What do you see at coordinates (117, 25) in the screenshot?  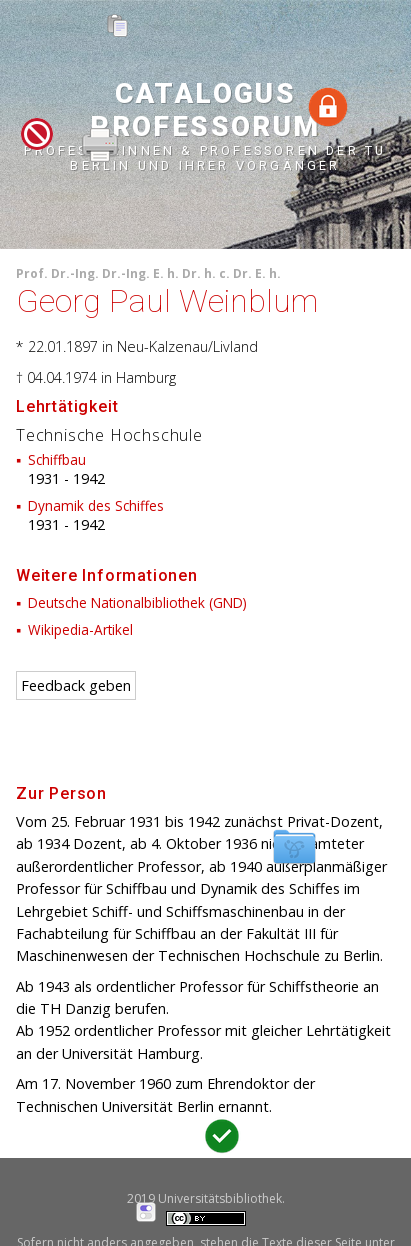 I see `paste content from clipboard` at bounding box center [117, 25].